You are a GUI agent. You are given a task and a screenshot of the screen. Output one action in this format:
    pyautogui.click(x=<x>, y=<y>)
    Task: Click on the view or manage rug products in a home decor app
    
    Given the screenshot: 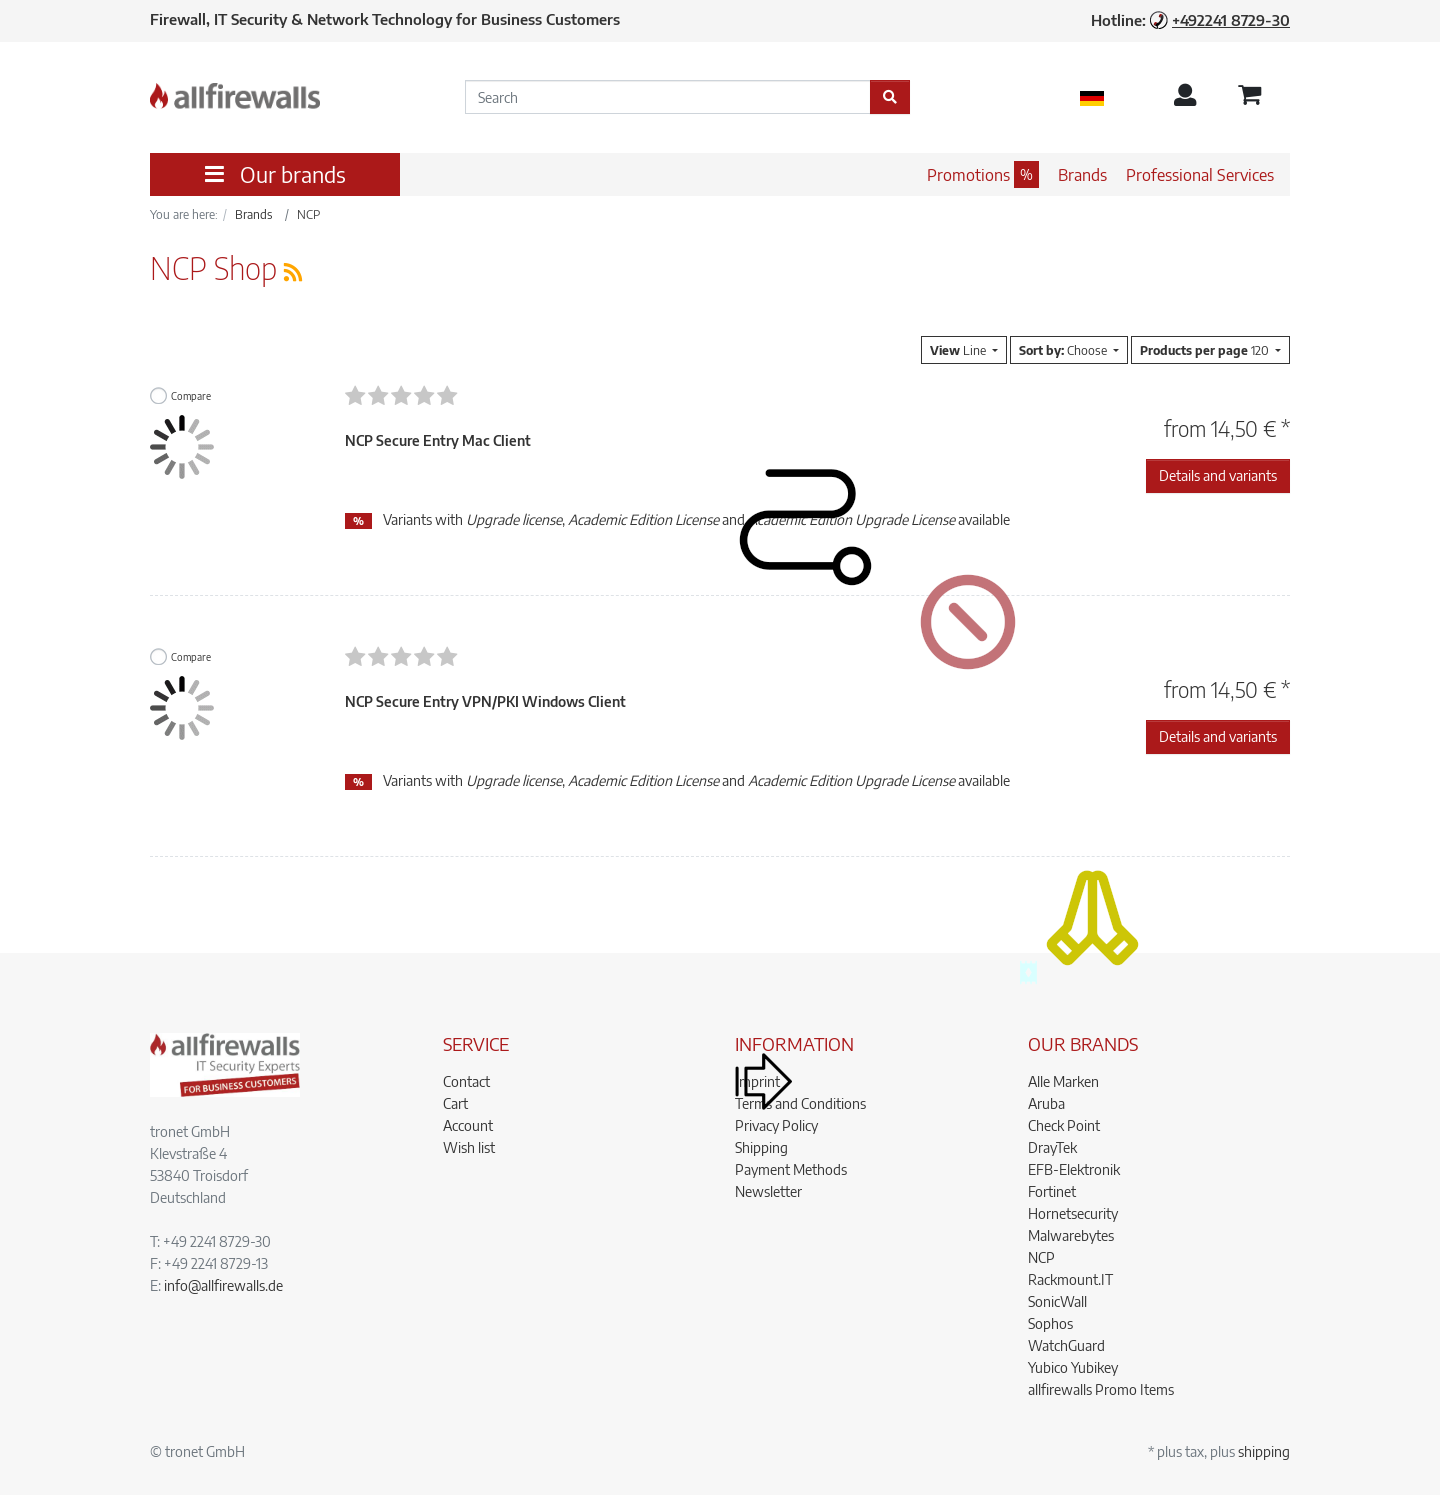 What is the action you would take?
    pyautogui.click(x=1028, y=972)
    